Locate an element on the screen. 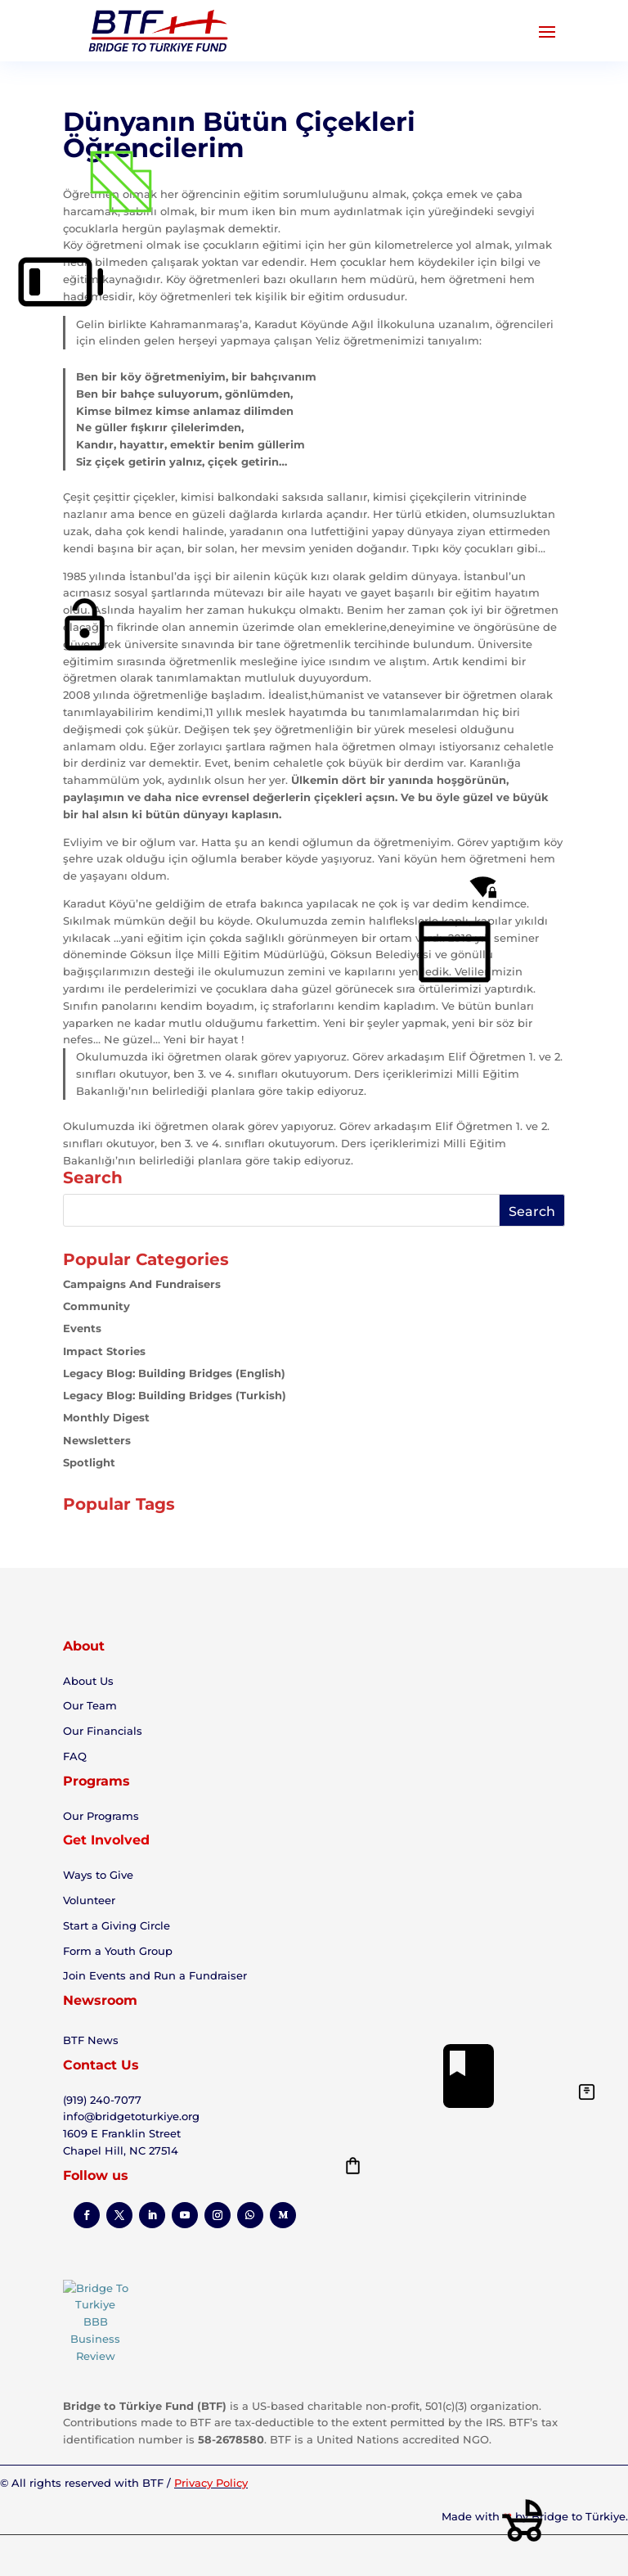  unite or merge two layers is located at coordinates (121, 182).